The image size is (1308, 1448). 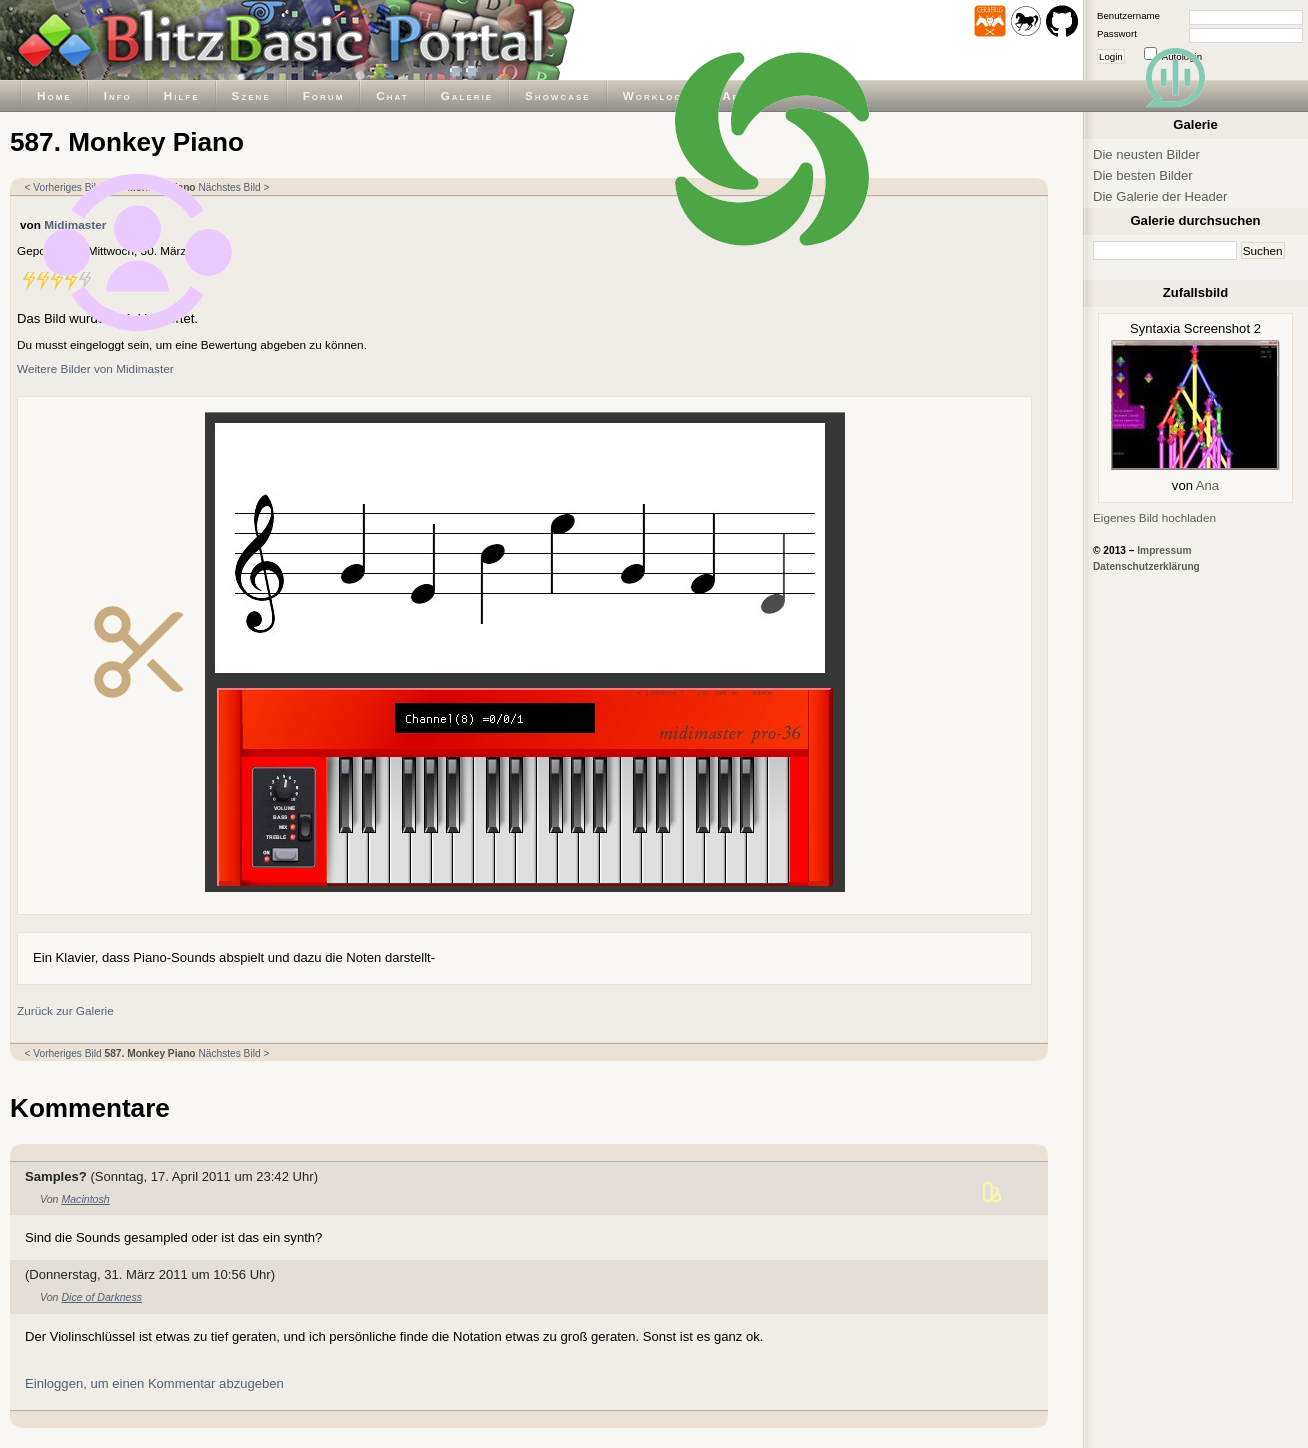 I want to click on cut selected content, so click(x=140, y=652).